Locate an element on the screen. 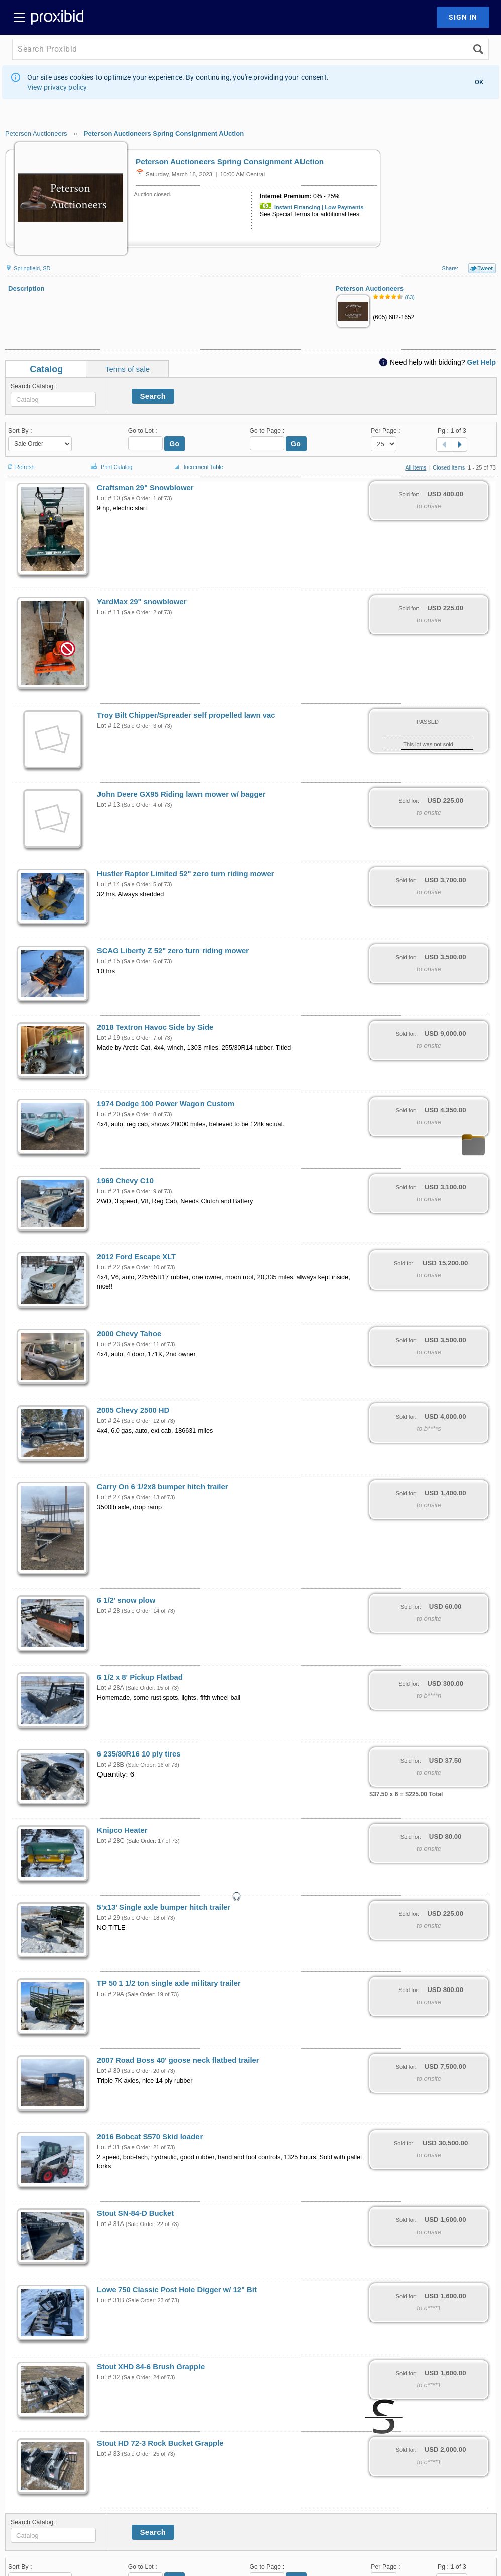  open a folder to view its contents is located at coordinates (473, 1145).